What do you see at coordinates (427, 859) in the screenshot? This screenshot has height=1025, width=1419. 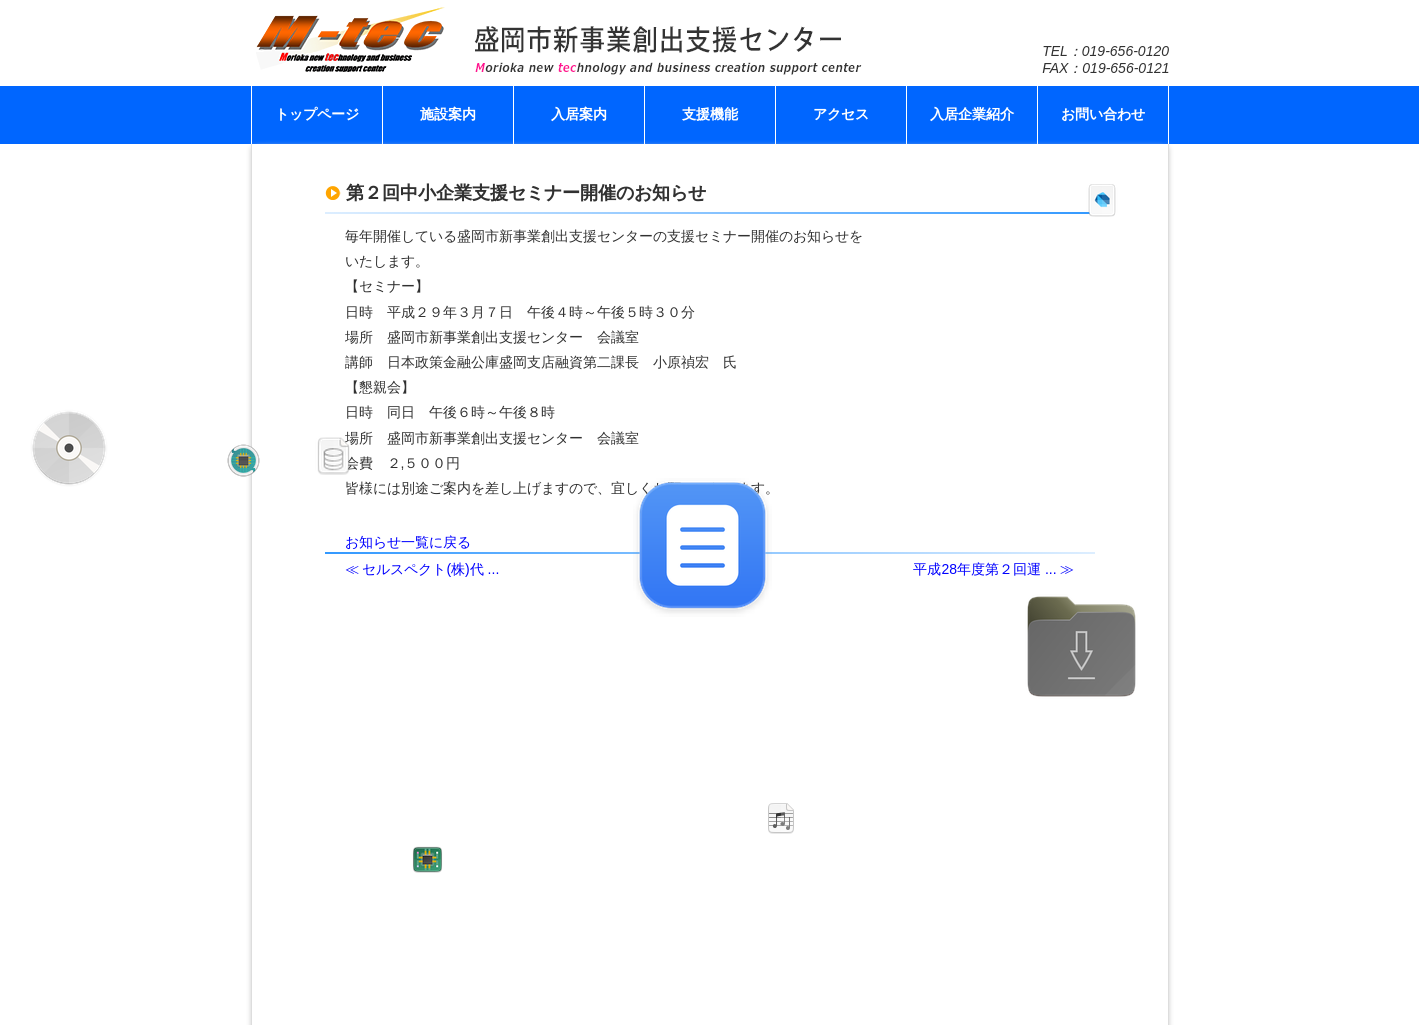 I see `open jockey system configuration app` at bounding box center [427, 859].